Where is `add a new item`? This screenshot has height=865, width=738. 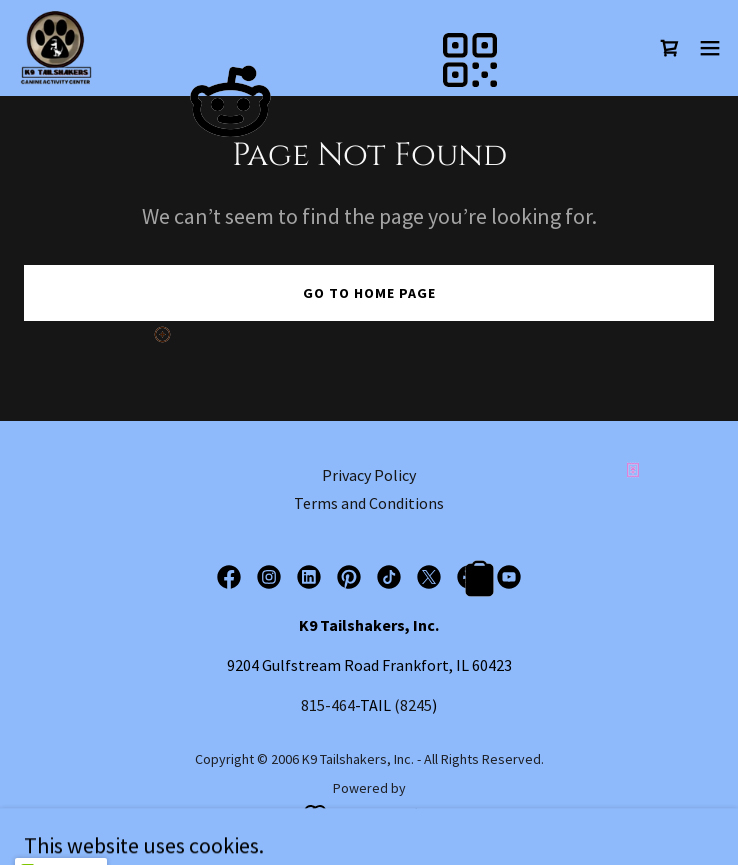
add a new item is located at coordinates (162, 334).